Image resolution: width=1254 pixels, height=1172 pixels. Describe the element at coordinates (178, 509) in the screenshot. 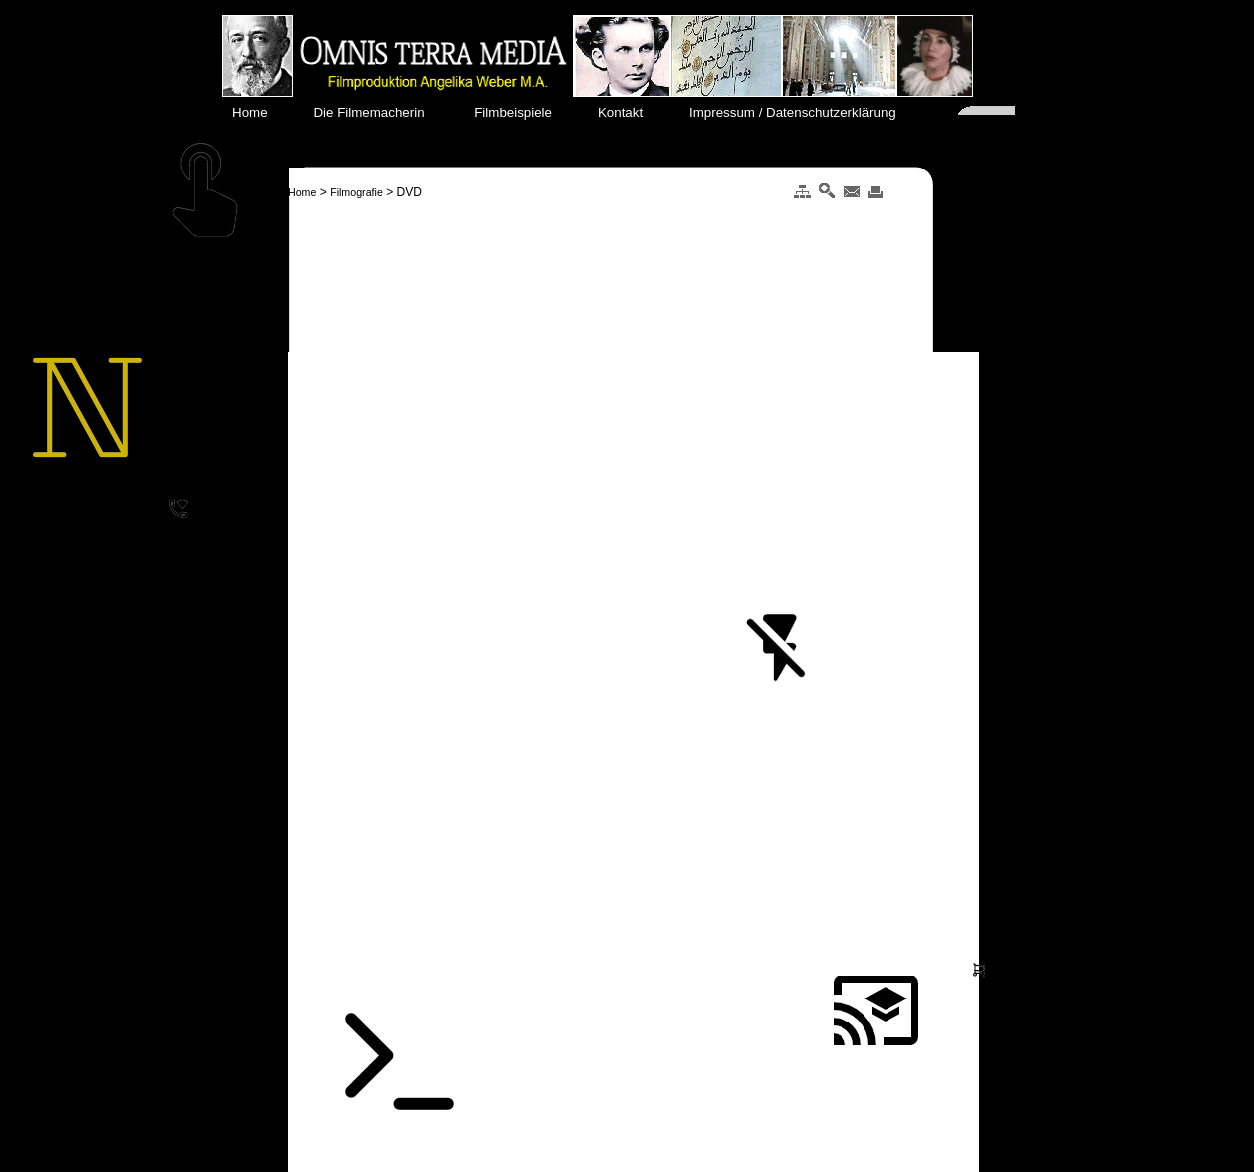

I see `enable wifi calling feature` at that location.